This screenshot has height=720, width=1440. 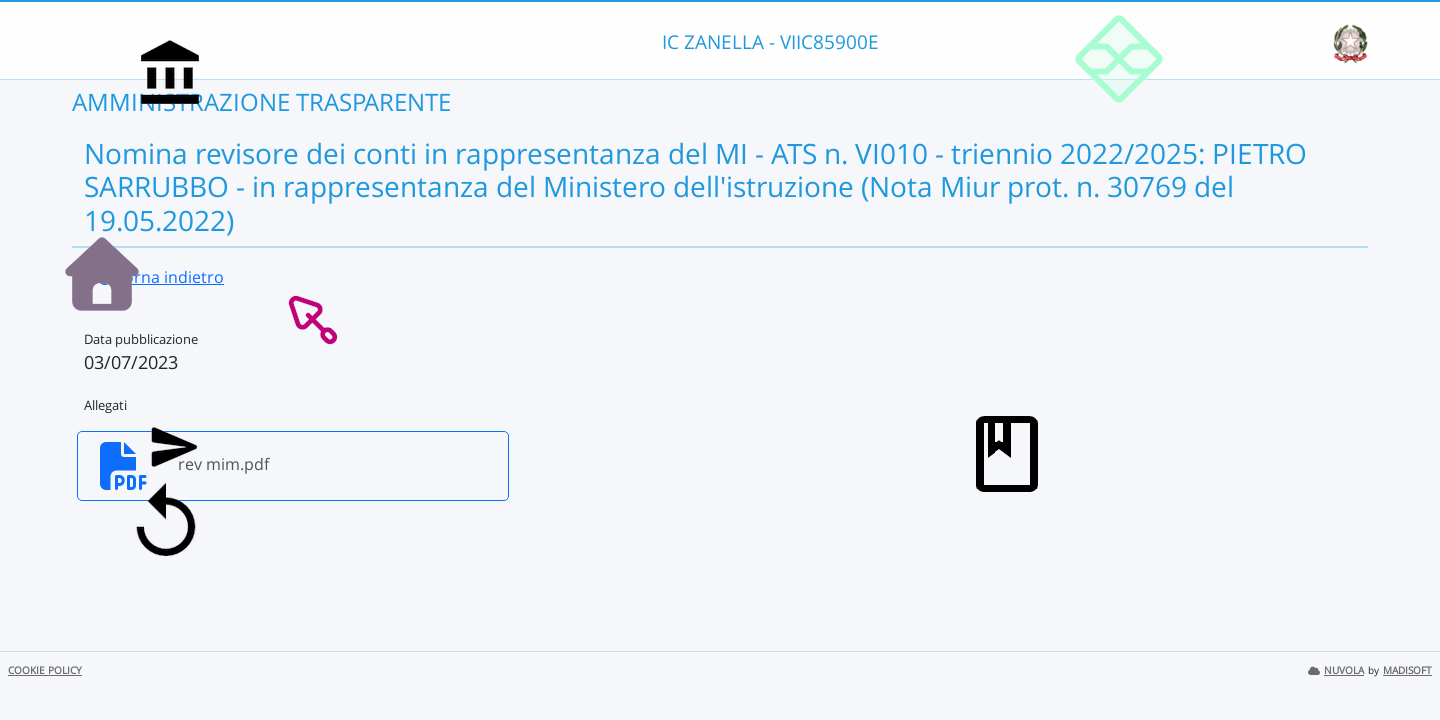 What do you see at coordinates (166, 523) in the screenshot?
I see `replay or restart current media` at bounding box center [166, 523].